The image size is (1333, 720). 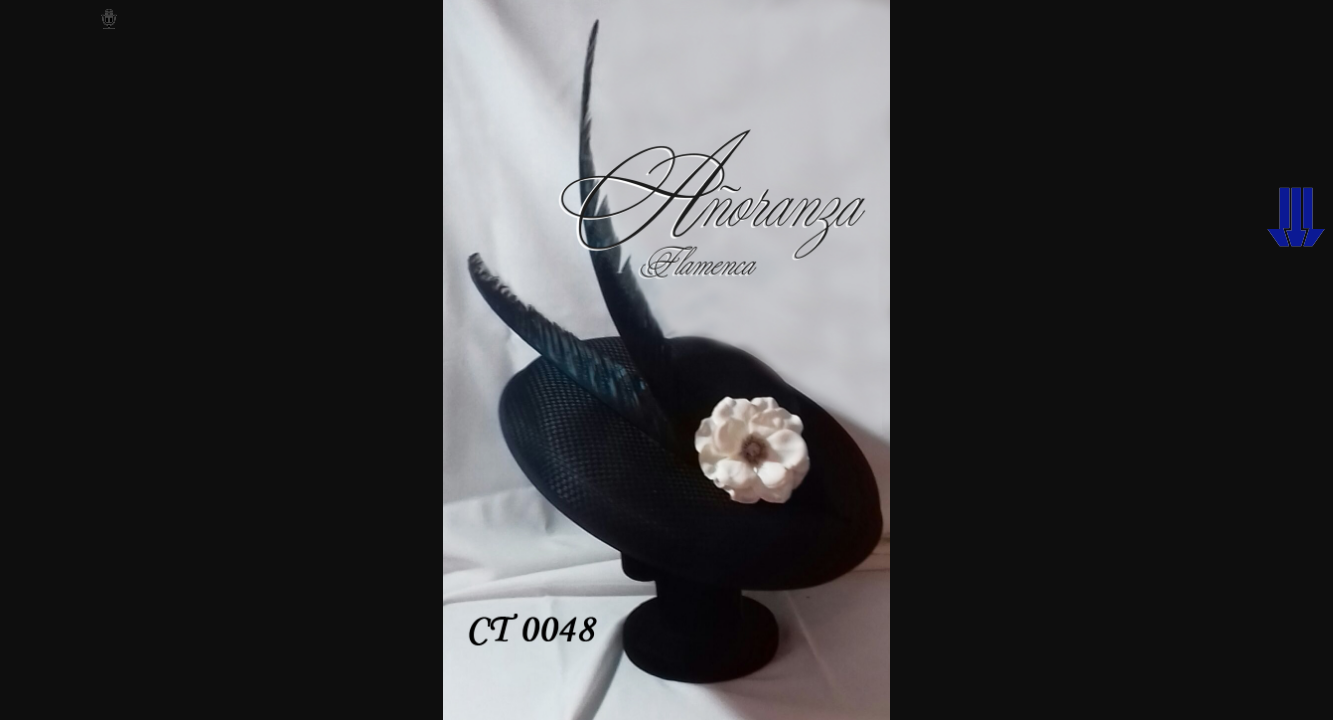 I want to click on access voice recording features, so click(x=109, y=19).